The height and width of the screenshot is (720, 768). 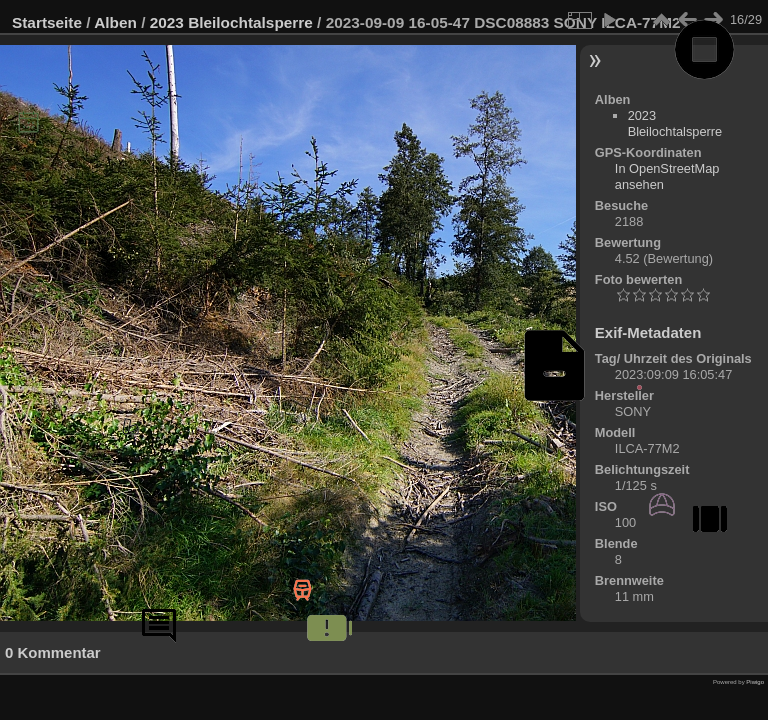 I want to click on indicates an unread notification or new item, so click(x=639, y=387).